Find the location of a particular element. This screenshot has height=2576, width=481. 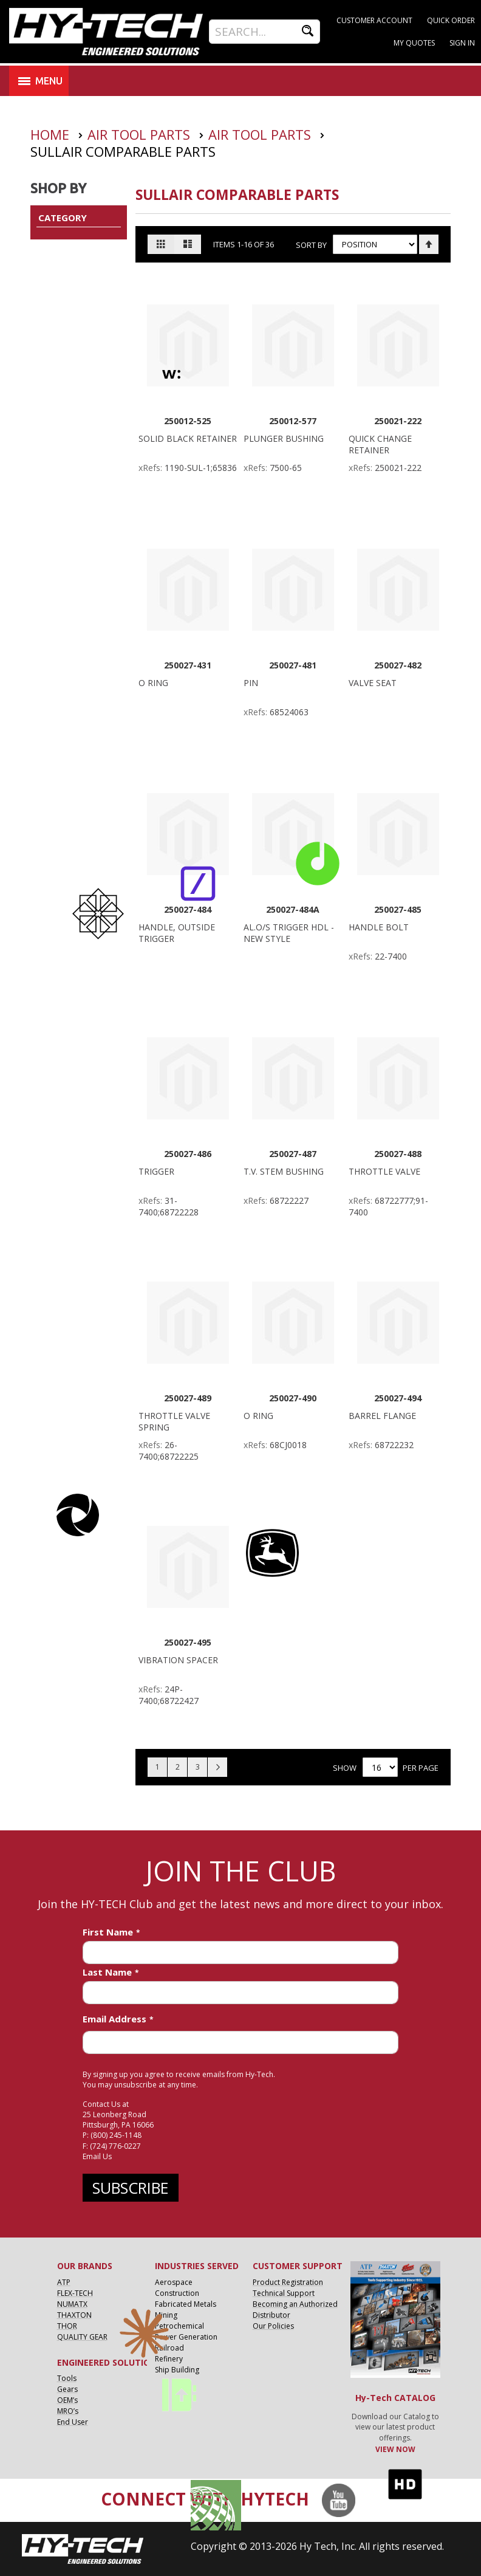

appium logo - open source mobile automation testing framework is located at coordinates (78, 1515).